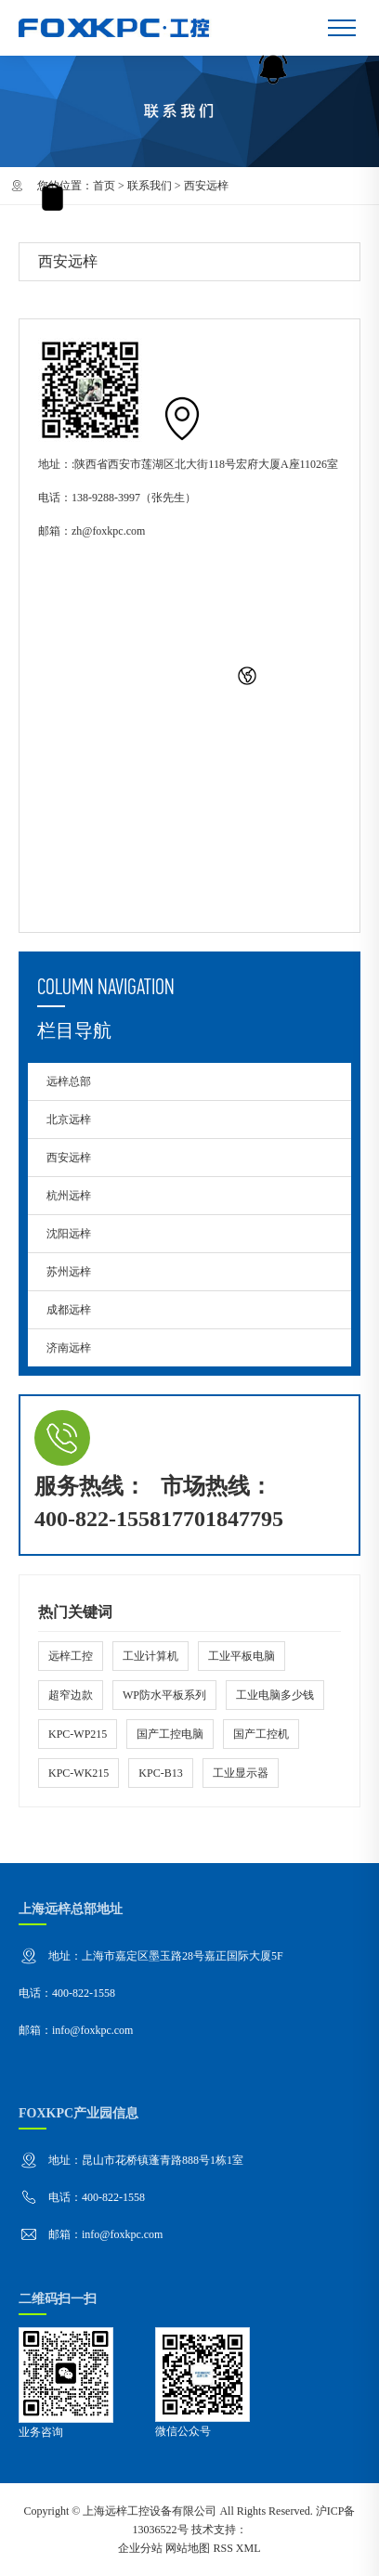 The height and width of the screenshot is (2576, 379). I want to click on new notification alert, so click(273, 70).